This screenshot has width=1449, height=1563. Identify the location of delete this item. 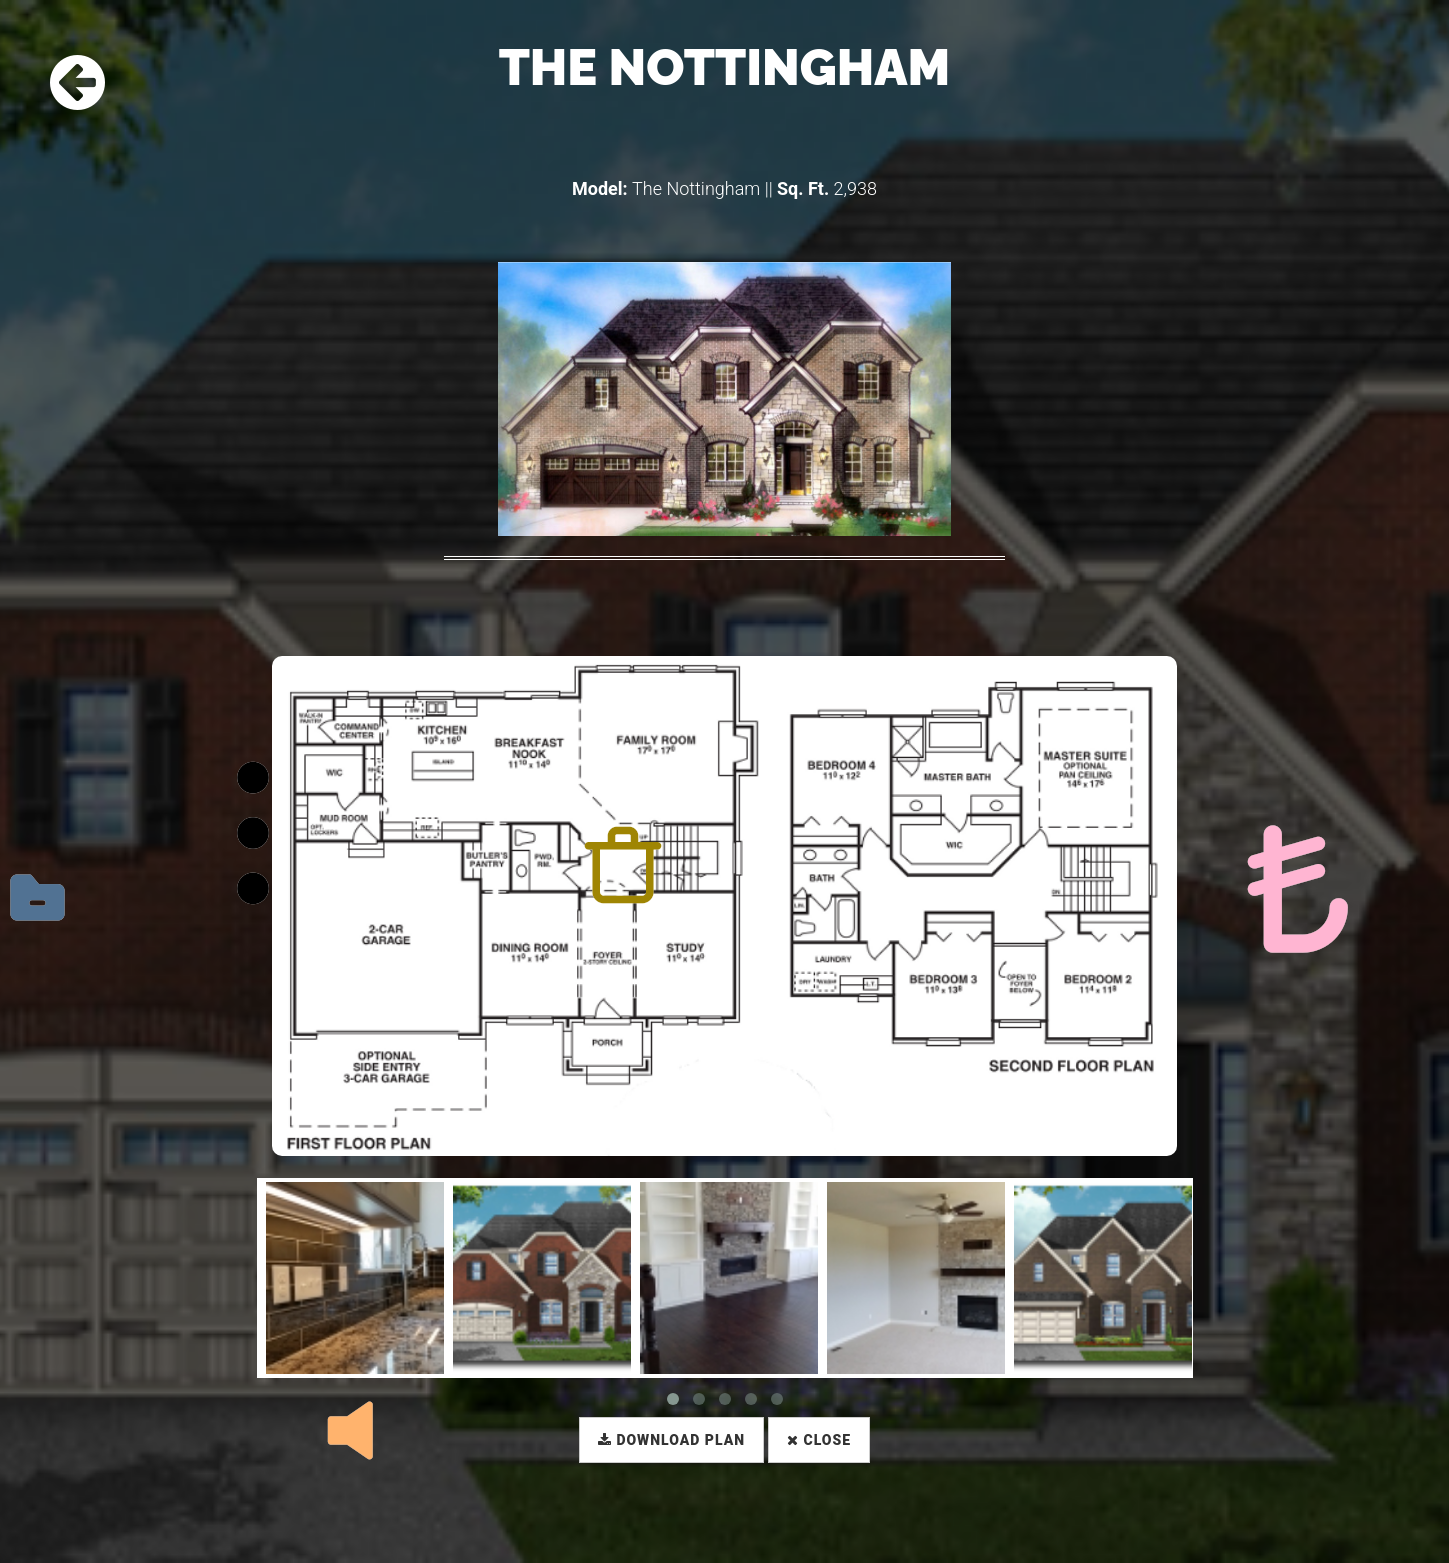
(623, 865).